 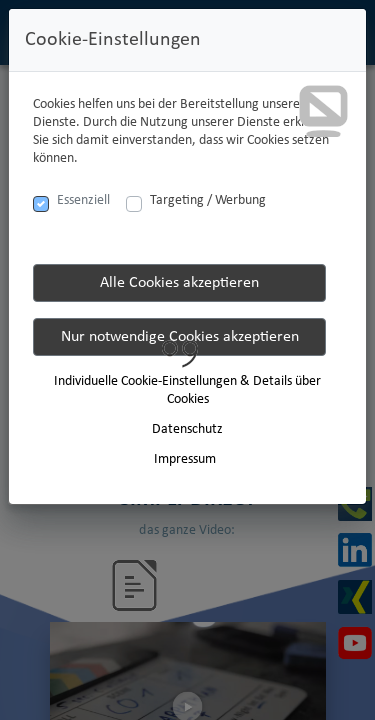 What do you see at coordinates (180, 354) in the screenshot?
I see `indicates punctuation input mode is active in fcitx` at bounding box center [180, 354].